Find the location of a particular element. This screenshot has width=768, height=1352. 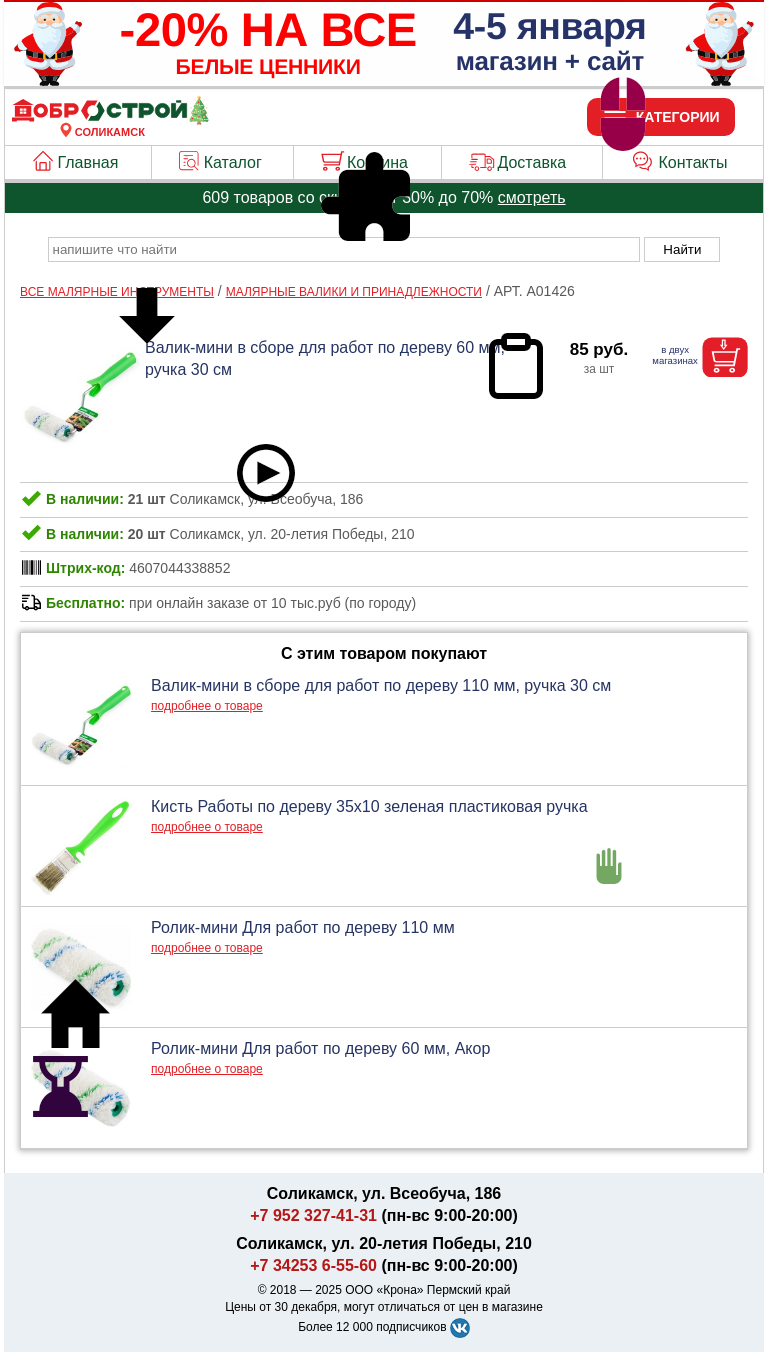

play media or video content is located at coordinates (266, 473).